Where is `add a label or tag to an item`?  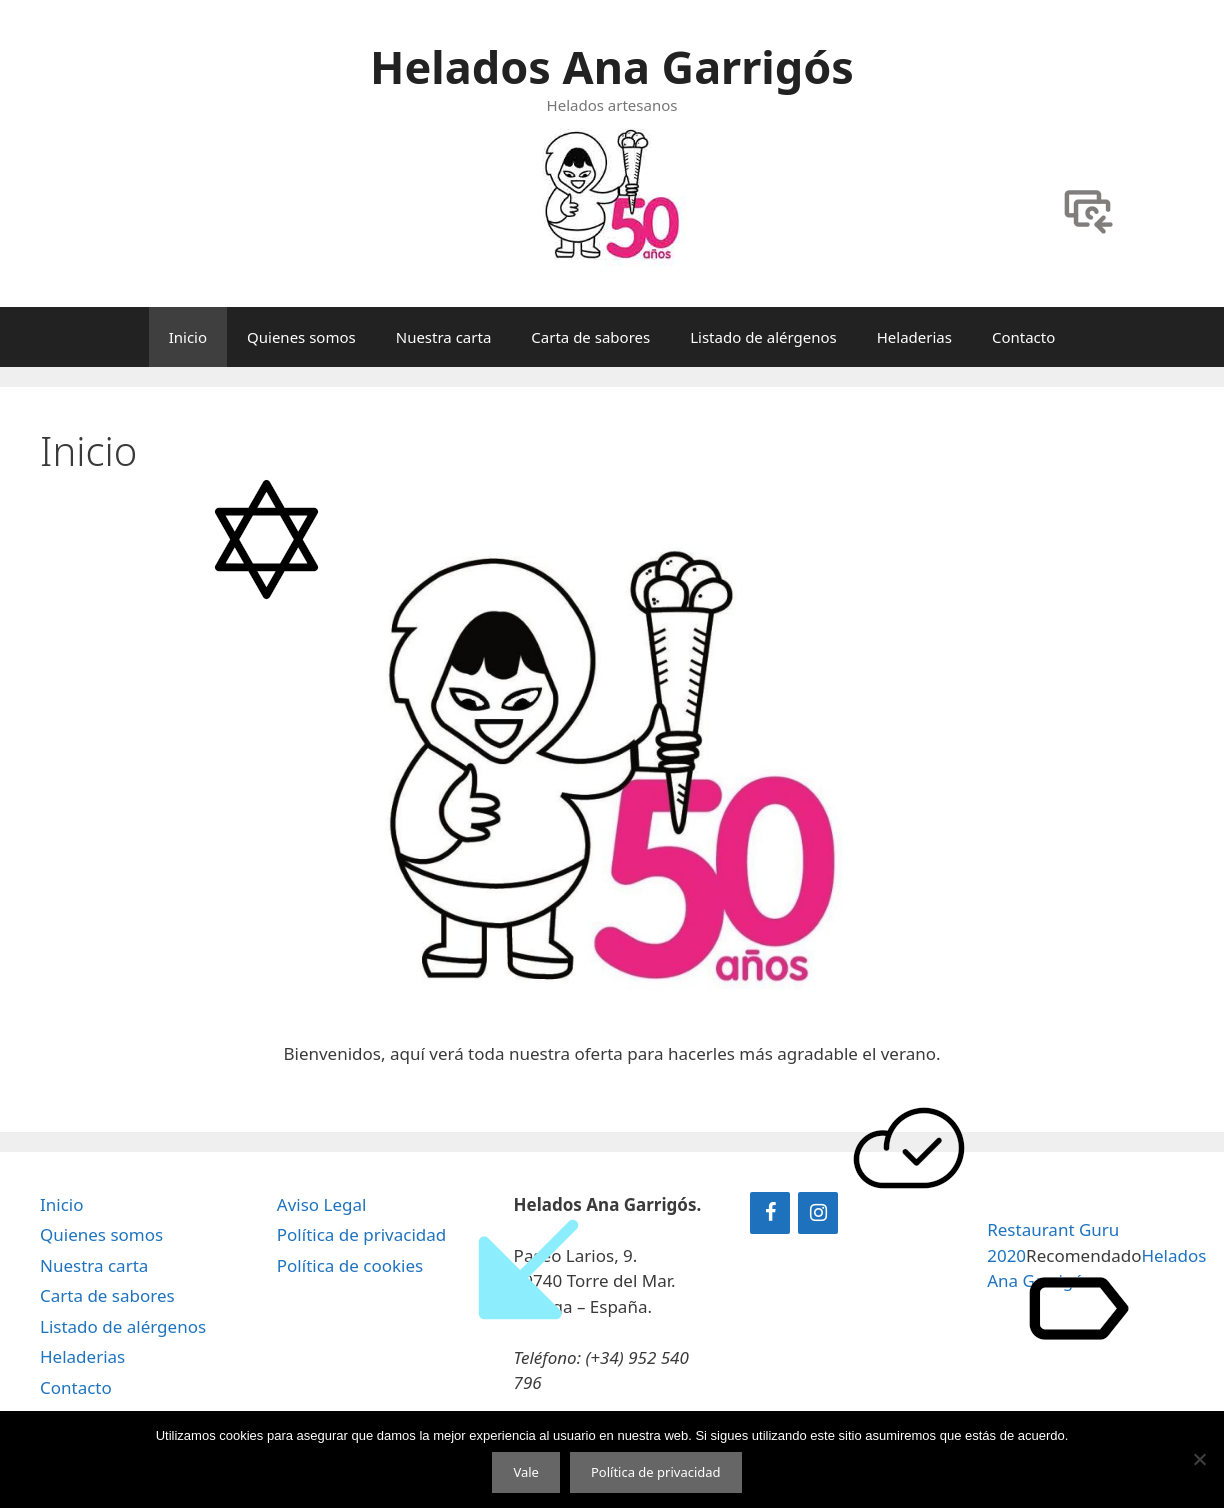 add a label or tag to an item is located at coordinates (1076, 1308).